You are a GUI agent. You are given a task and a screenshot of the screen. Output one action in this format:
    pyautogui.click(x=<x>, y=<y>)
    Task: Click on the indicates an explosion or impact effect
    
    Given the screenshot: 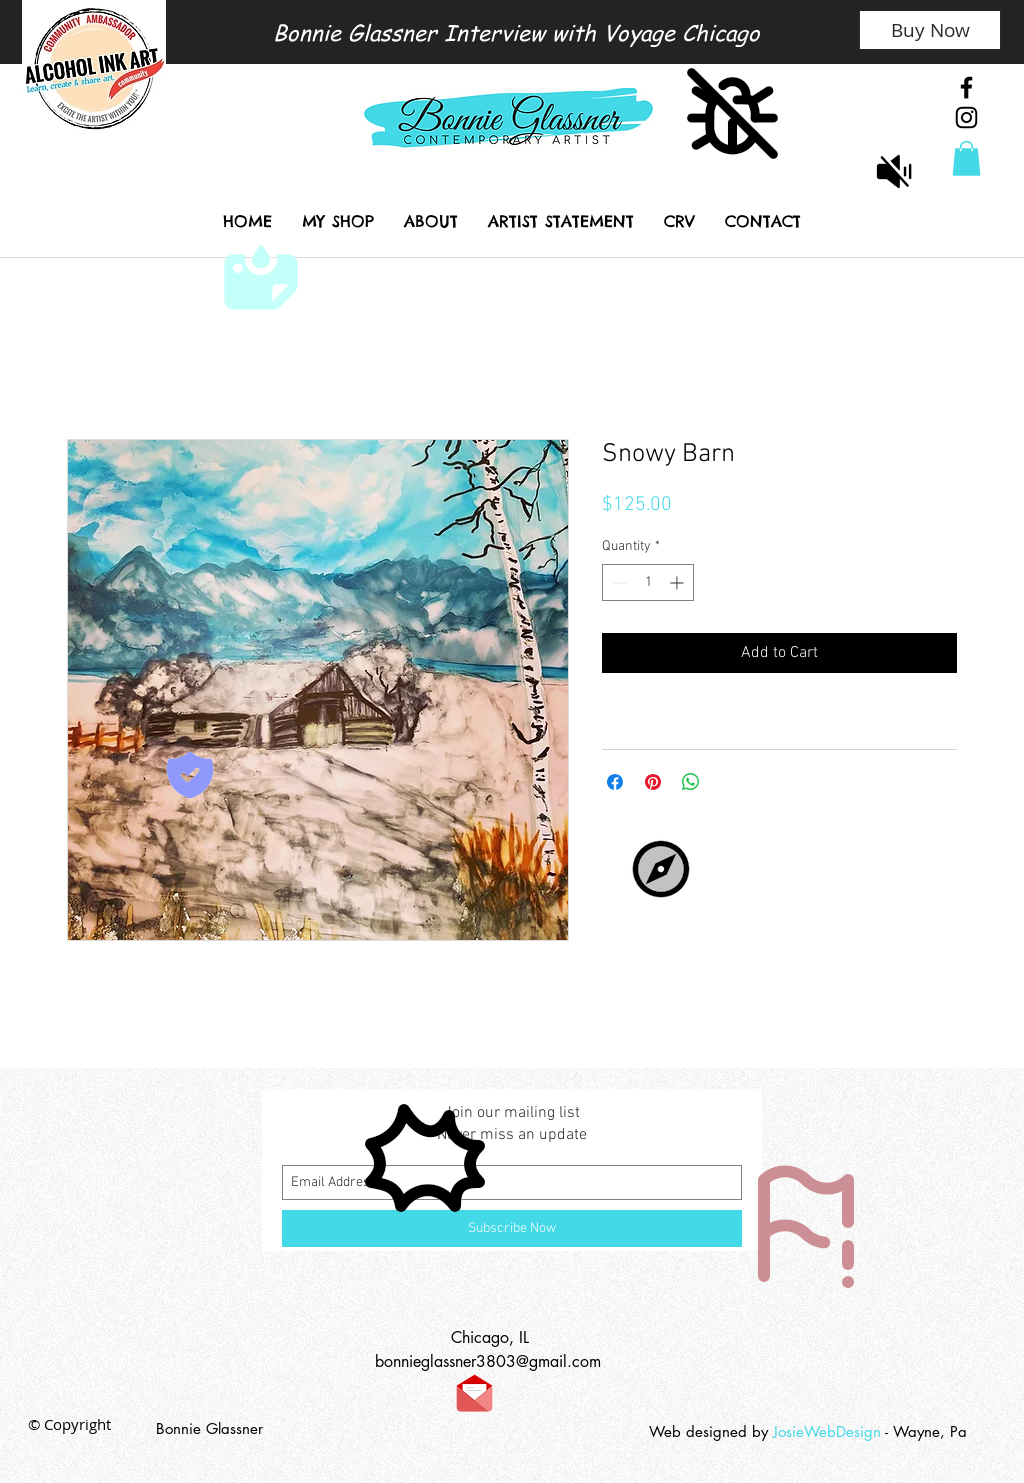 What is the action you would take?
    pyautogui.click(x=425, y=1158)
    